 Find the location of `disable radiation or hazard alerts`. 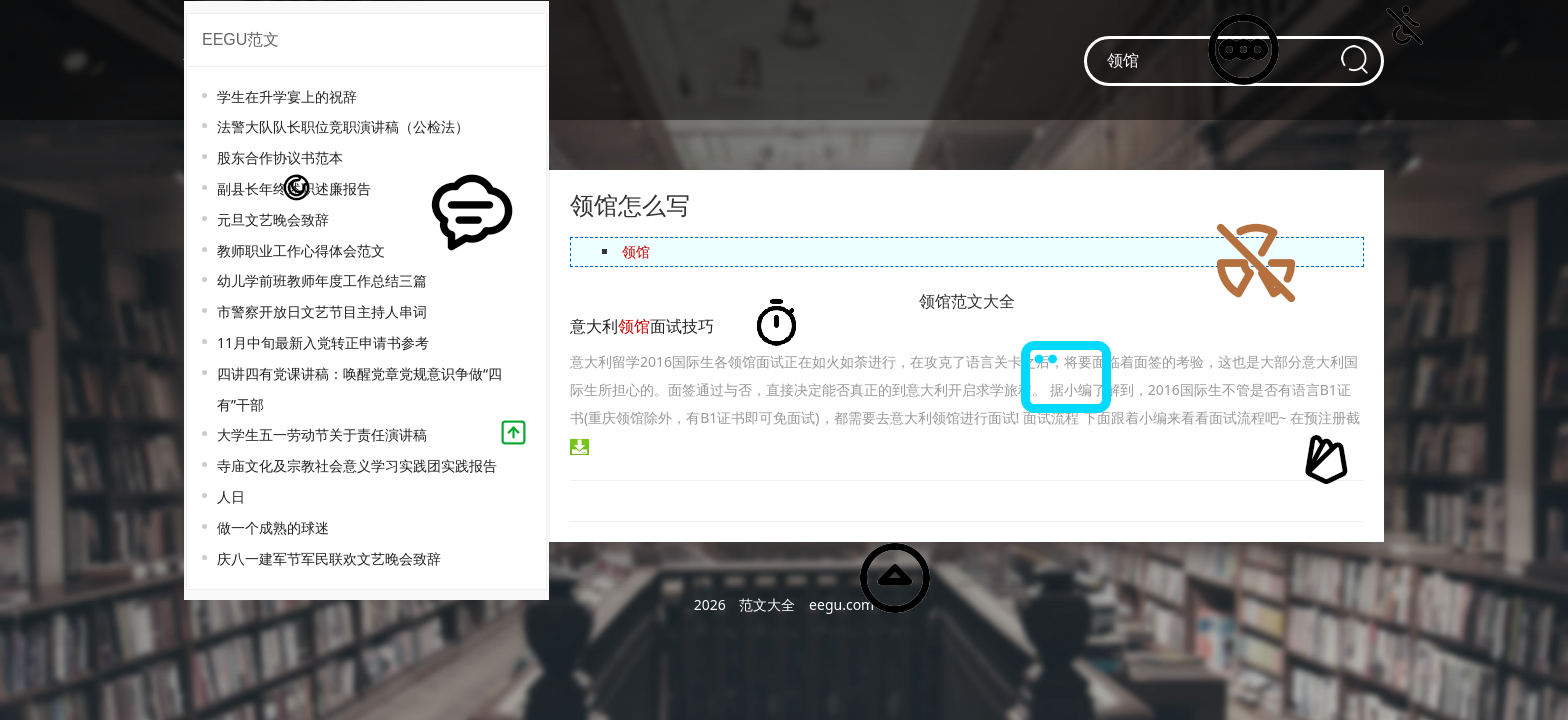

disable radiation or hazard alerts is located at coordinates (1256, 263).